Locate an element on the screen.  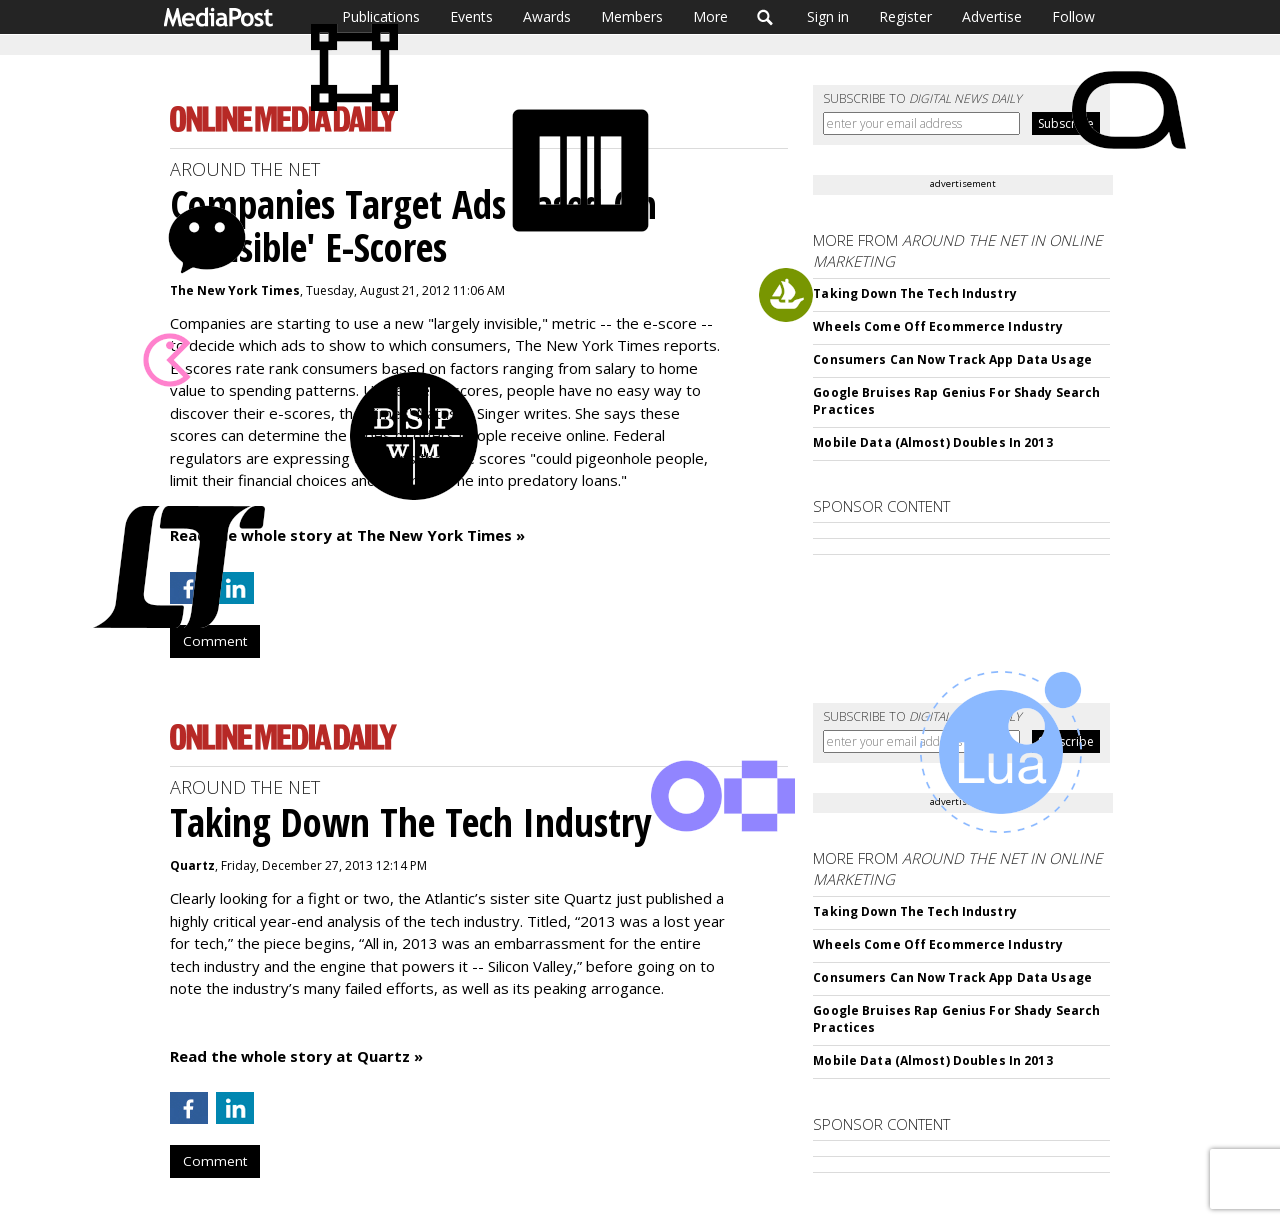
open the OpenSea NFT marketplace is located at coordinates (786, 295).